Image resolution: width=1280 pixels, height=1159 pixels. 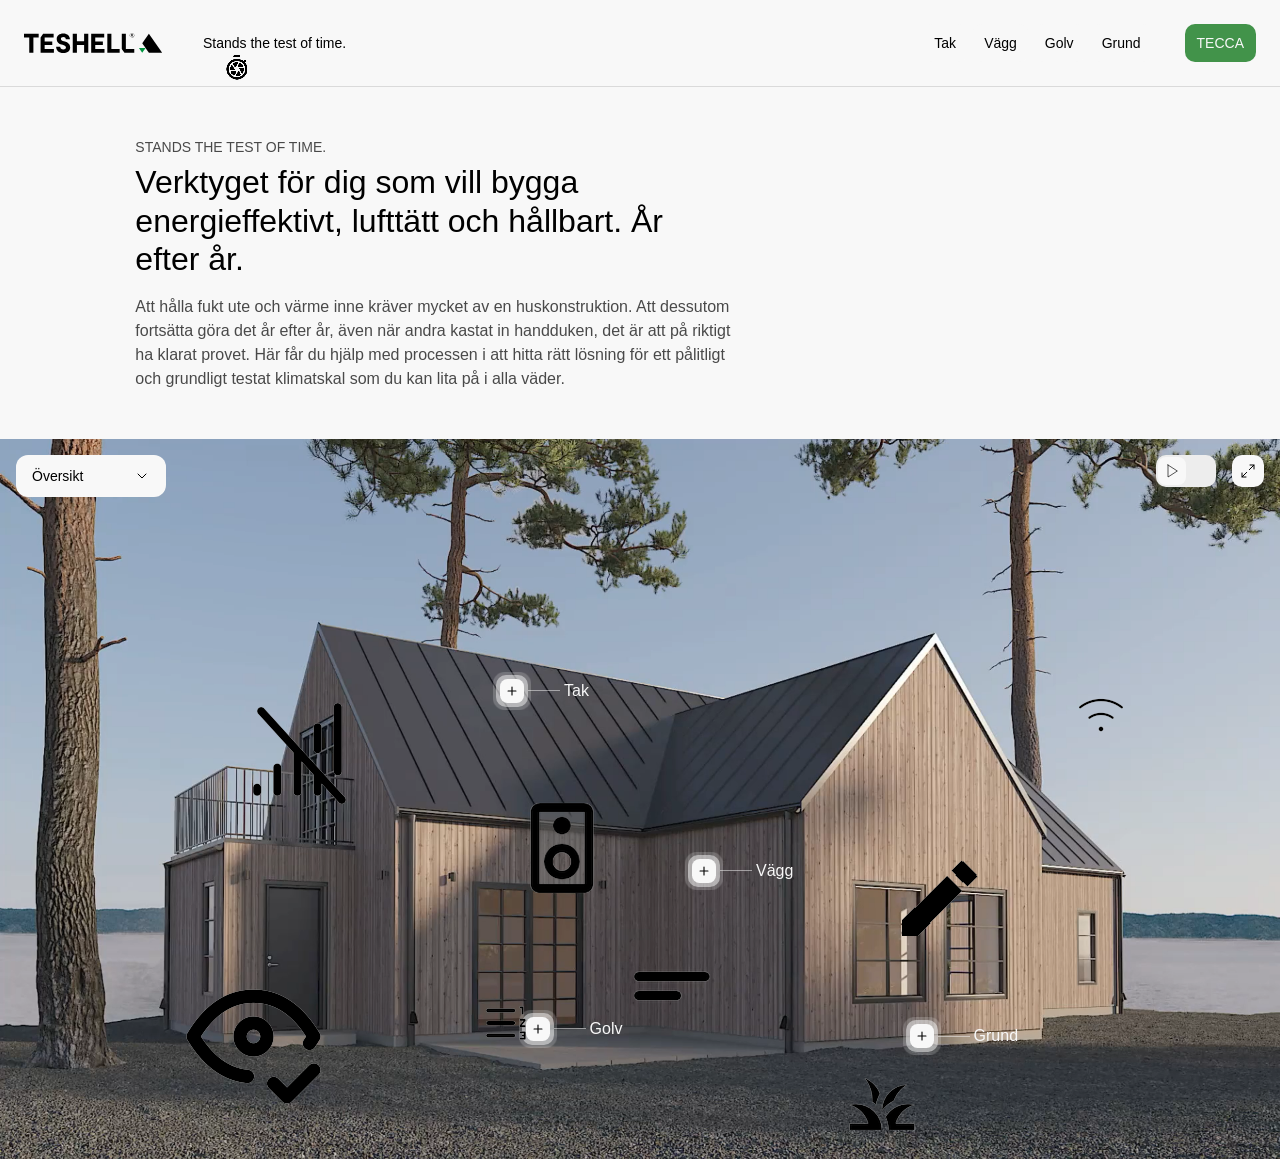 I want to click on indicates moderate wifi signal strength, so click(x=1101, y=707).